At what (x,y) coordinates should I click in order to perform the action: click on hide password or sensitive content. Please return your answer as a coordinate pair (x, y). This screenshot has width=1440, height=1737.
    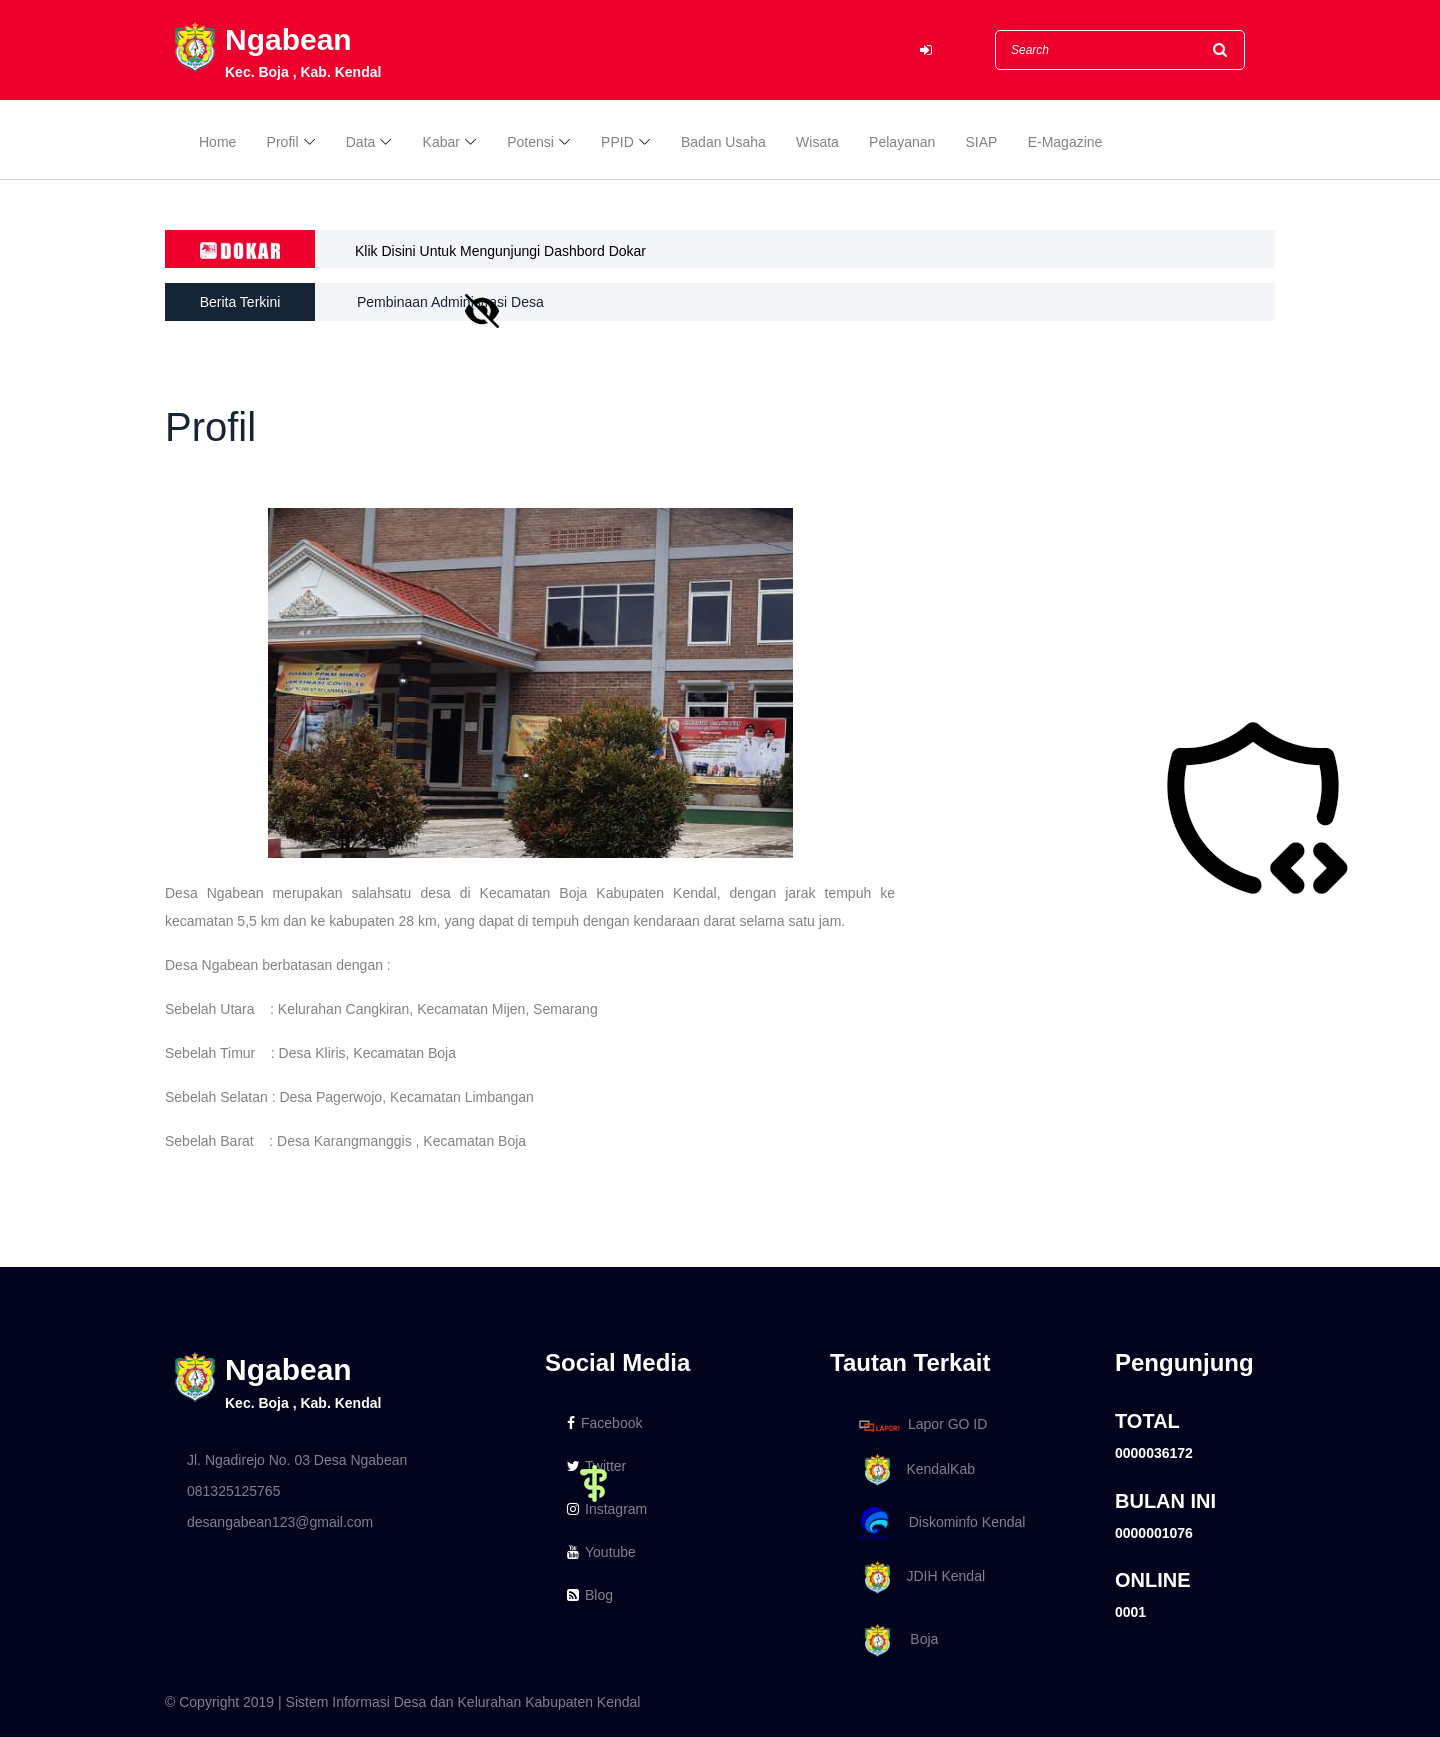
    Looking at the image, I should click on (482, 311).